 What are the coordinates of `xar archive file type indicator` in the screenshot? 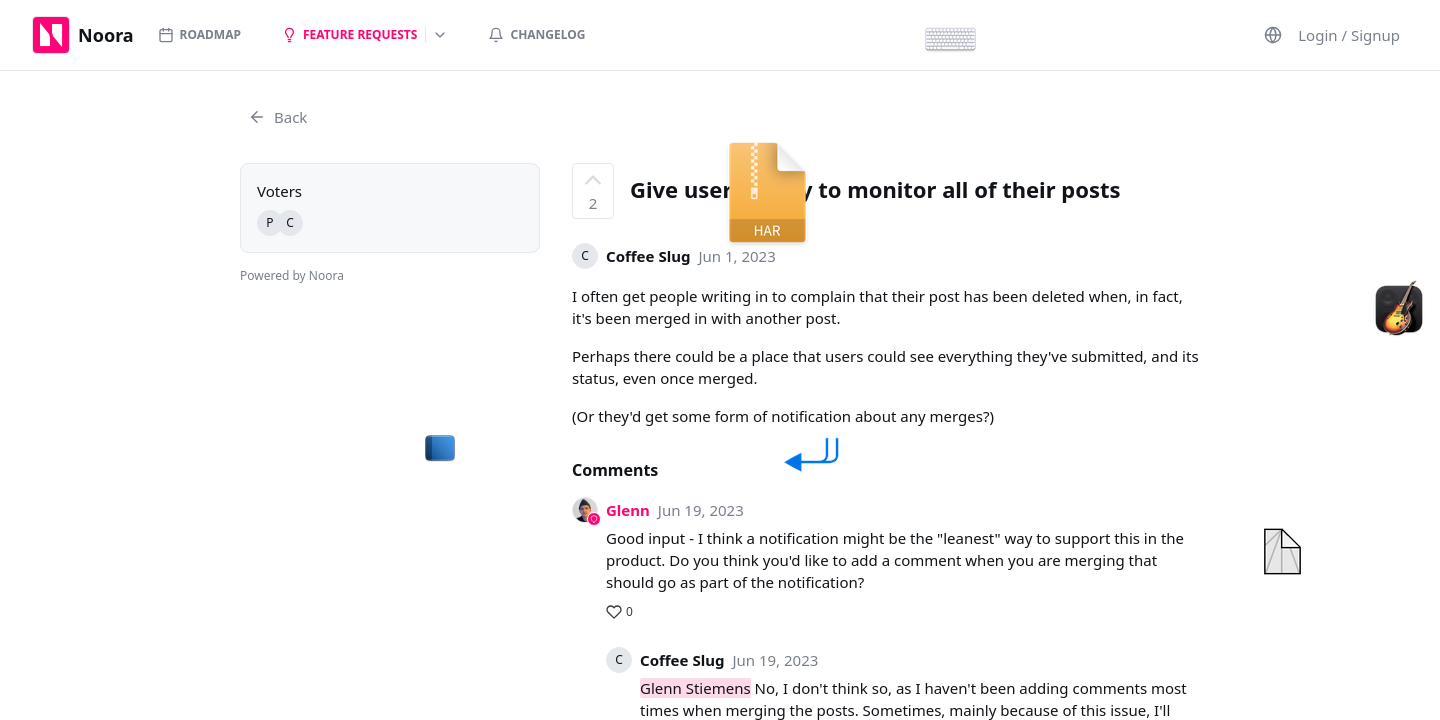 It's located at (767, 194).